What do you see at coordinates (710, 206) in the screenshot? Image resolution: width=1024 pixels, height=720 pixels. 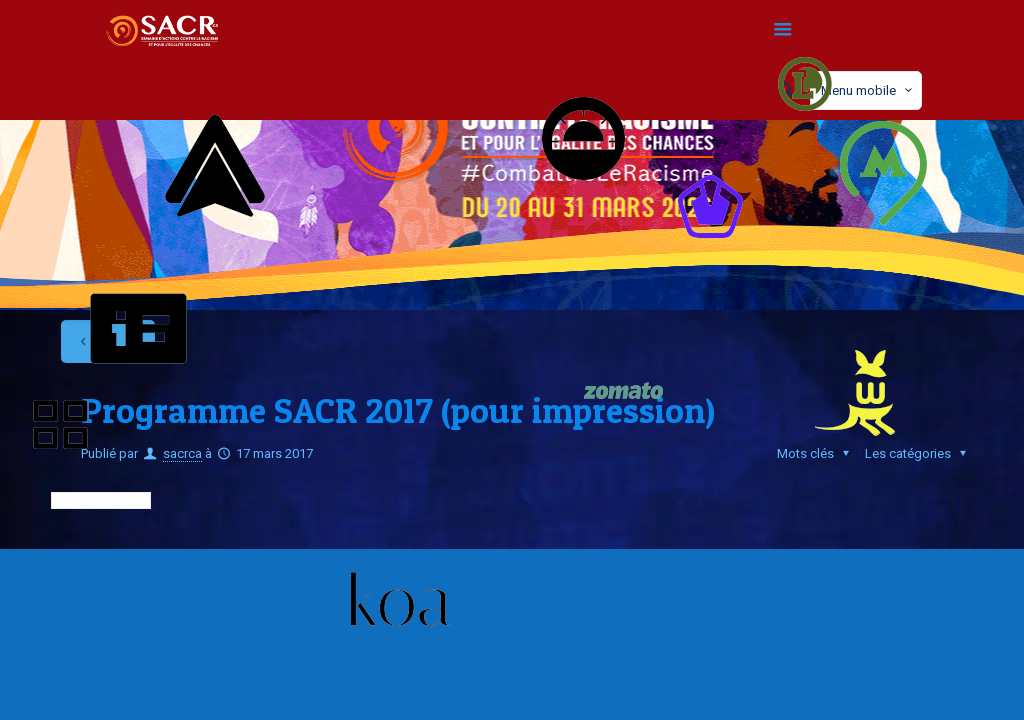 I see `sfml framework or library branding` at bounding box center [710, 206].